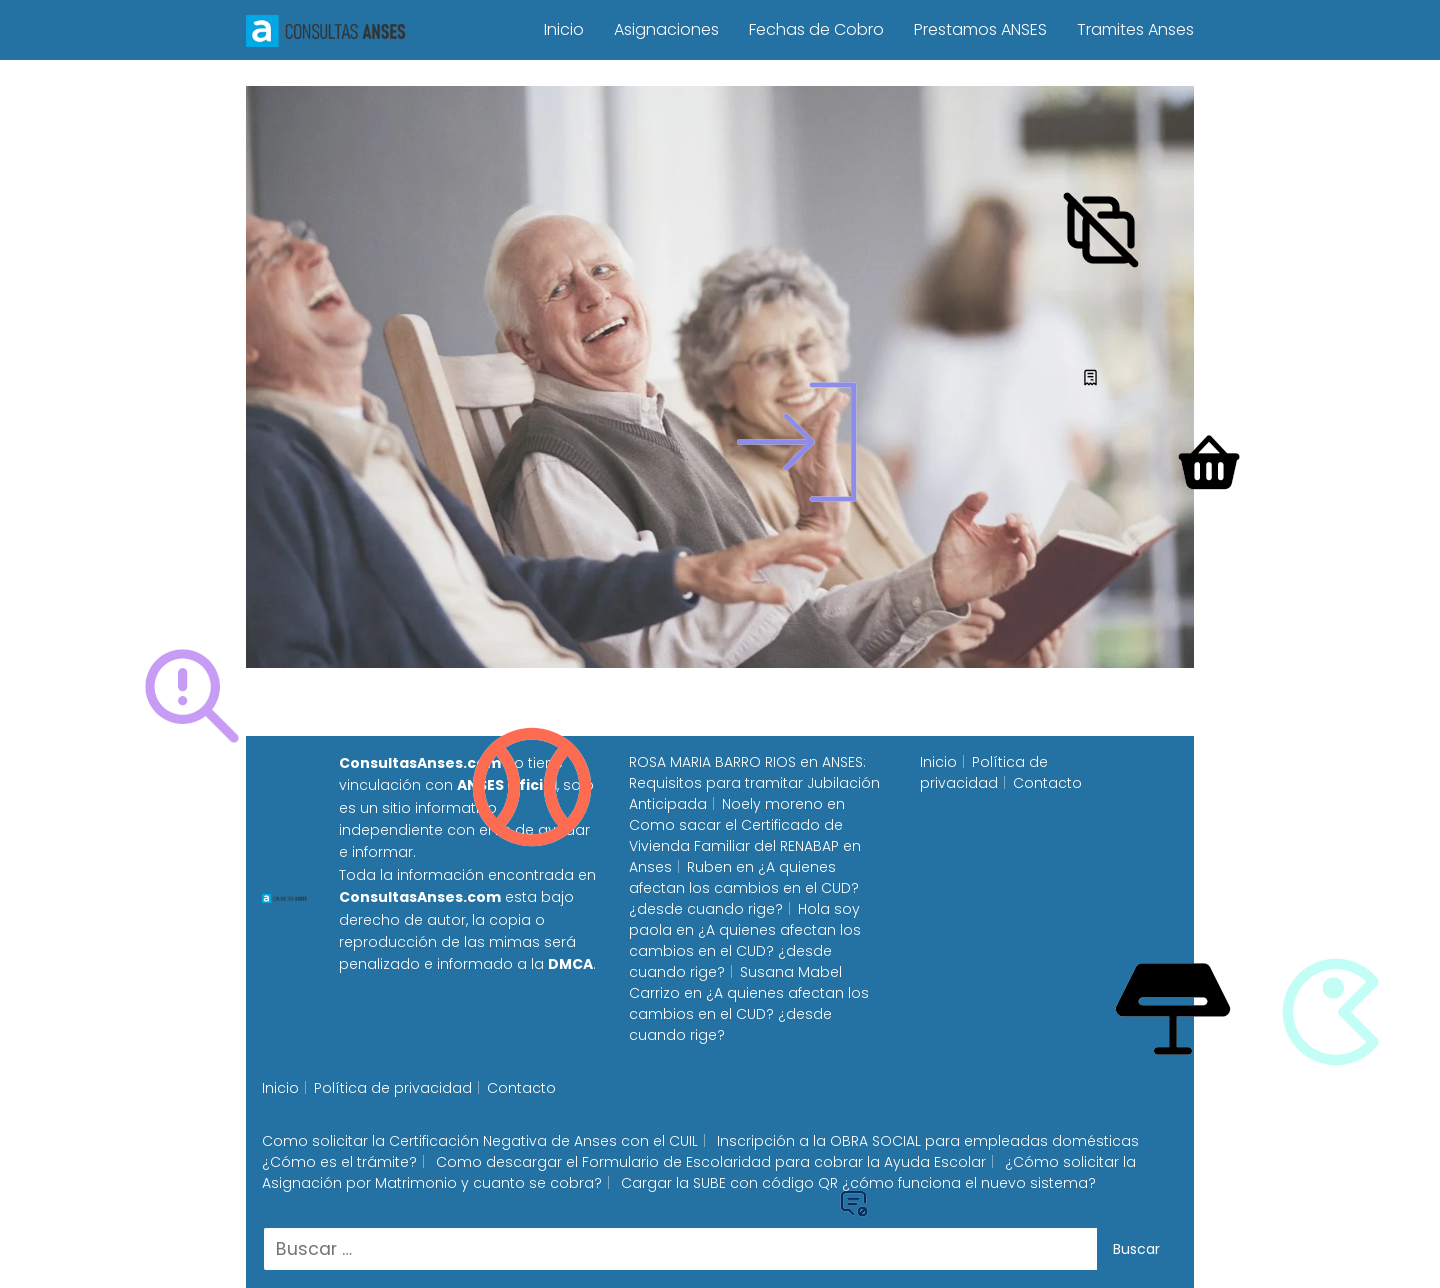 The image size is (1440, 1288). I want to click on view purchase receipt or transaction history, so click(1090, 377).